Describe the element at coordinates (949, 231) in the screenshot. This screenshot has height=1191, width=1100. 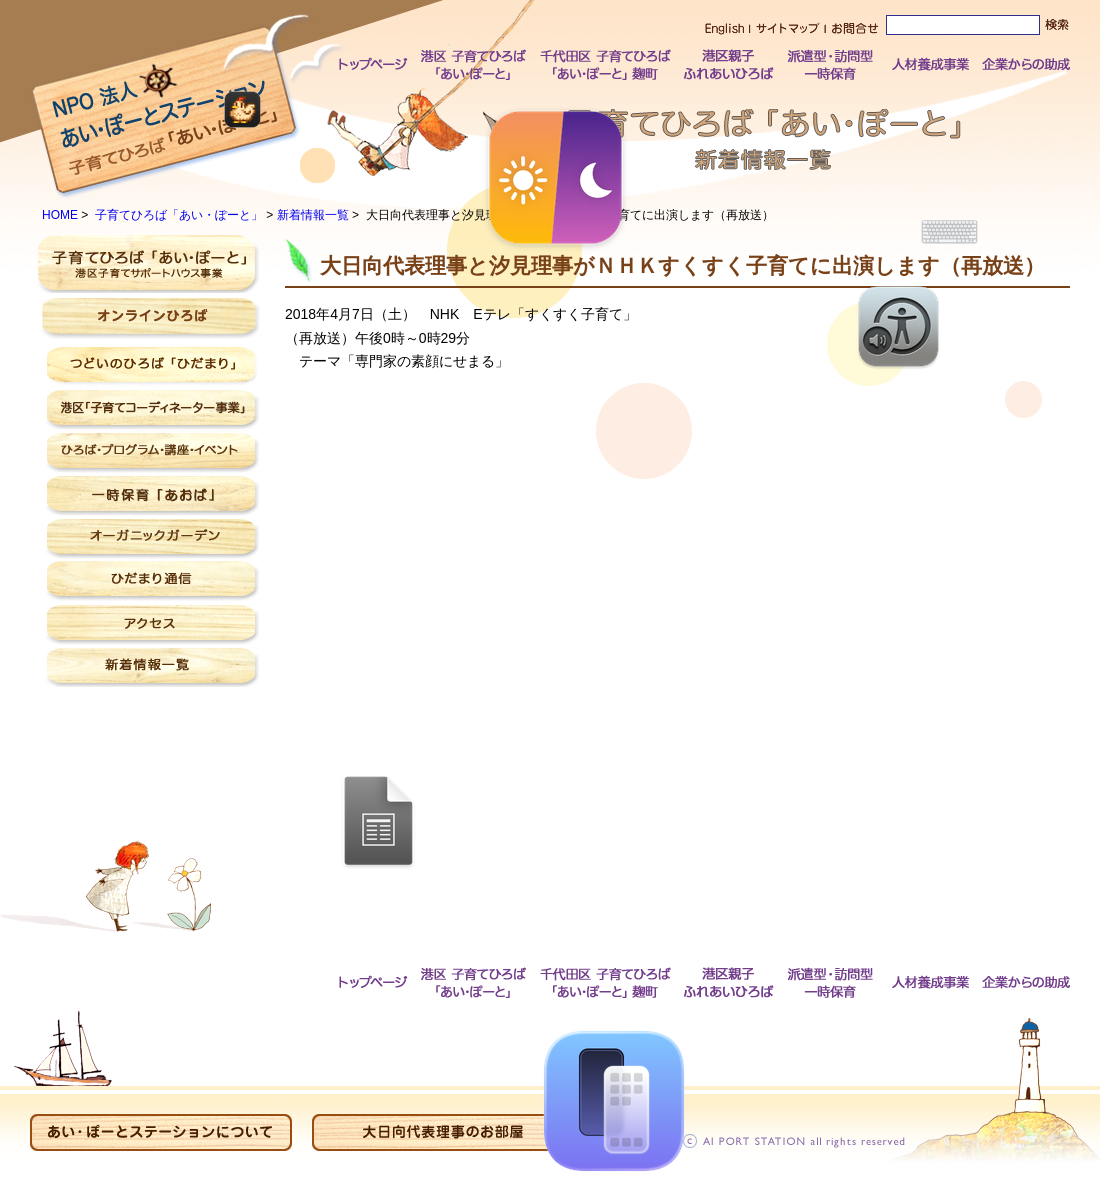
I see `connect a bluetooth keyboard` at that location.